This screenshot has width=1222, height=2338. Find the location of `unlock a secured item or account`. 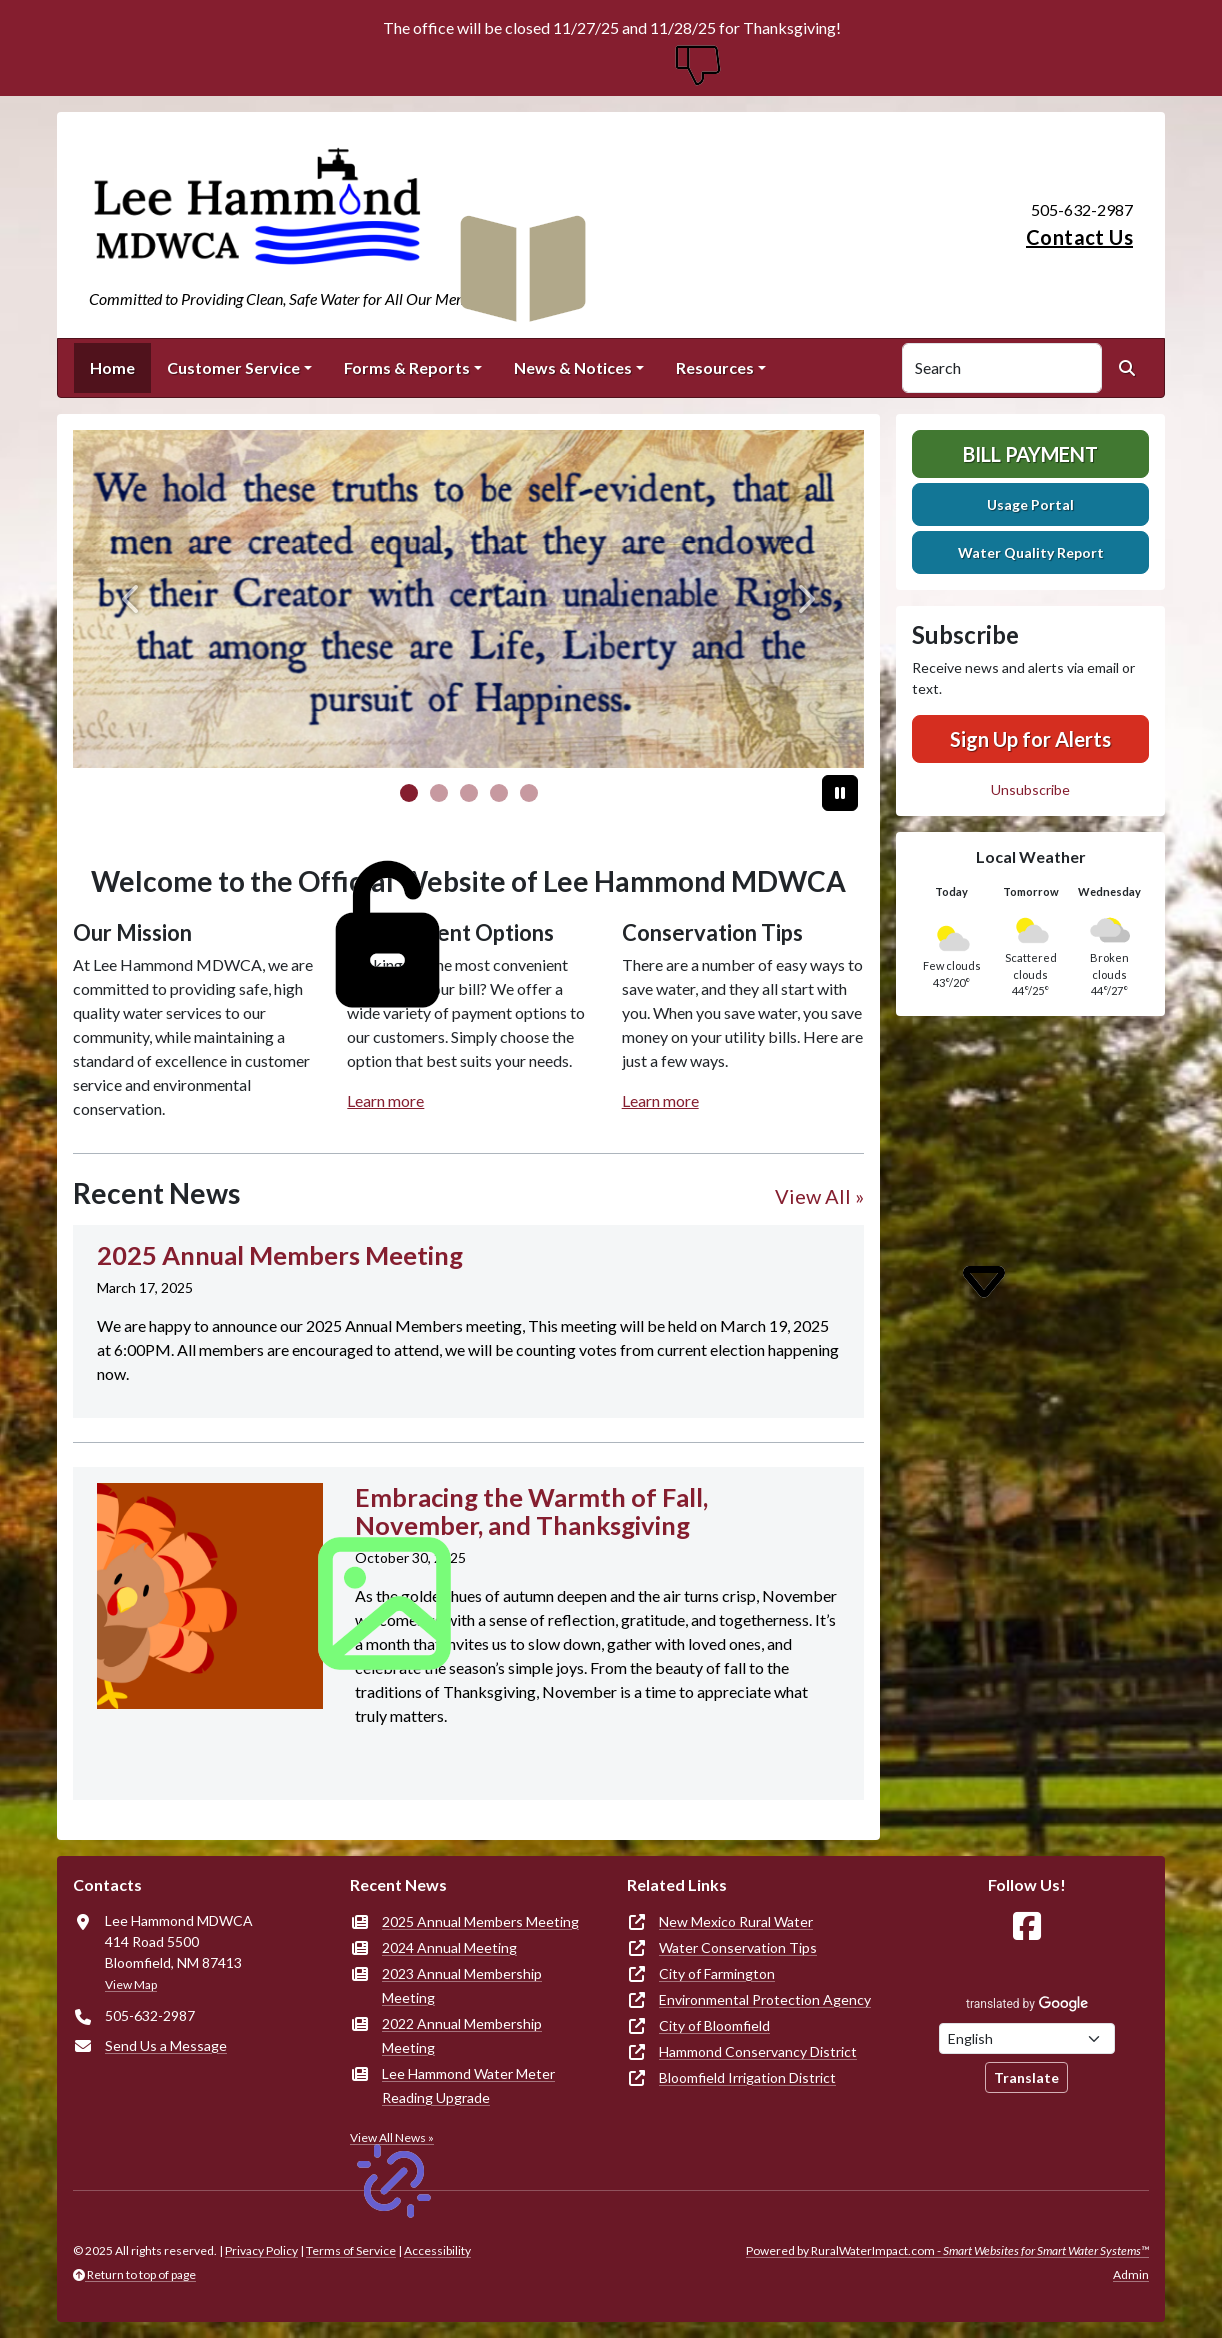

unlock a secured item or account is located at coordinates (387, 938).